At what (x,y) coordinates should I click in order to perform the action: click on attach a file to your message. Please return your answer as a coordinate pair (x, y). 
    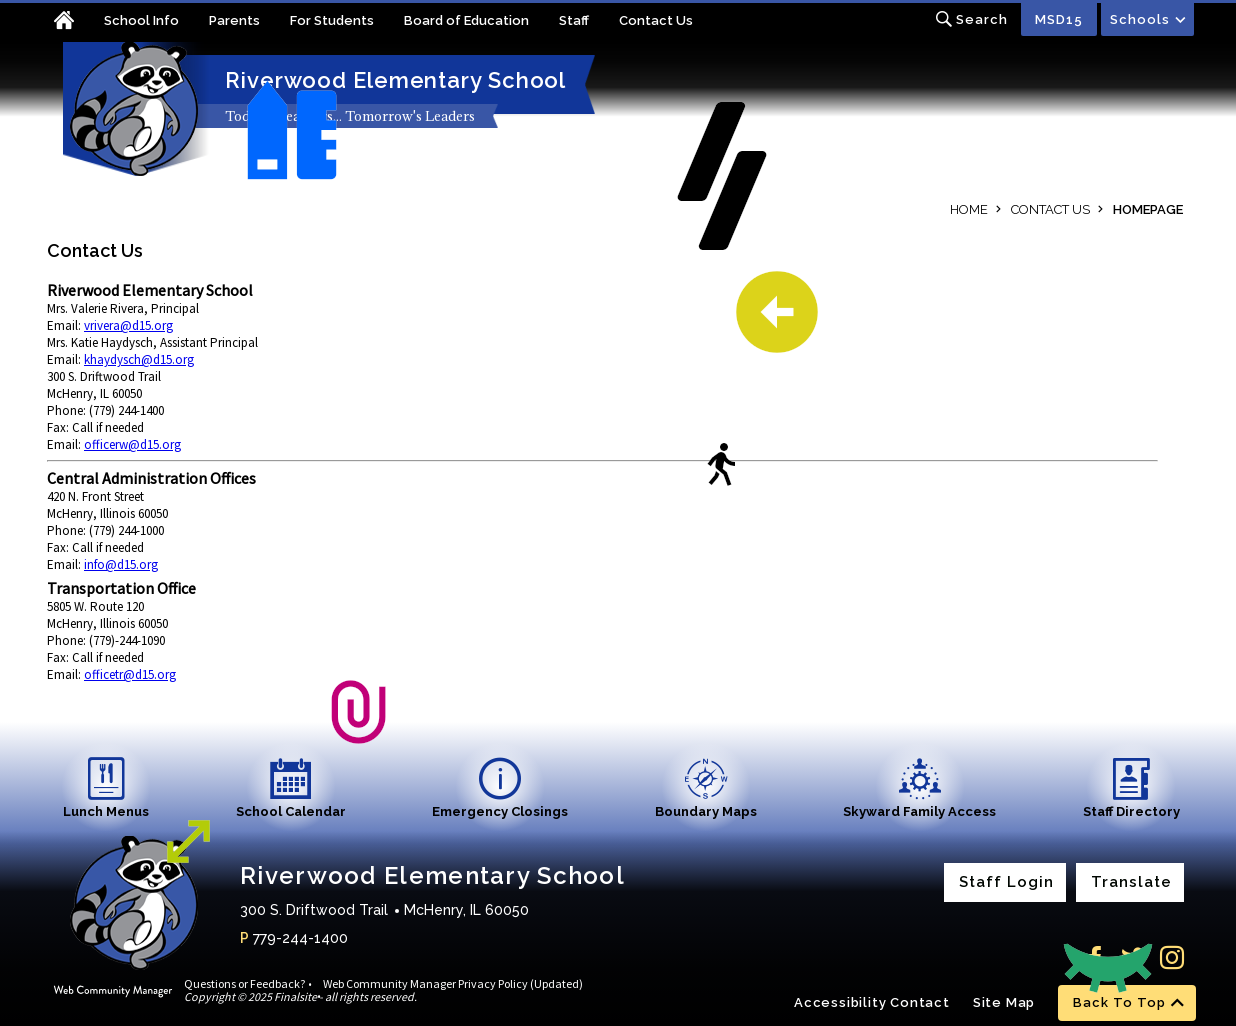
    Looking at the image, I should click on (357, 712).